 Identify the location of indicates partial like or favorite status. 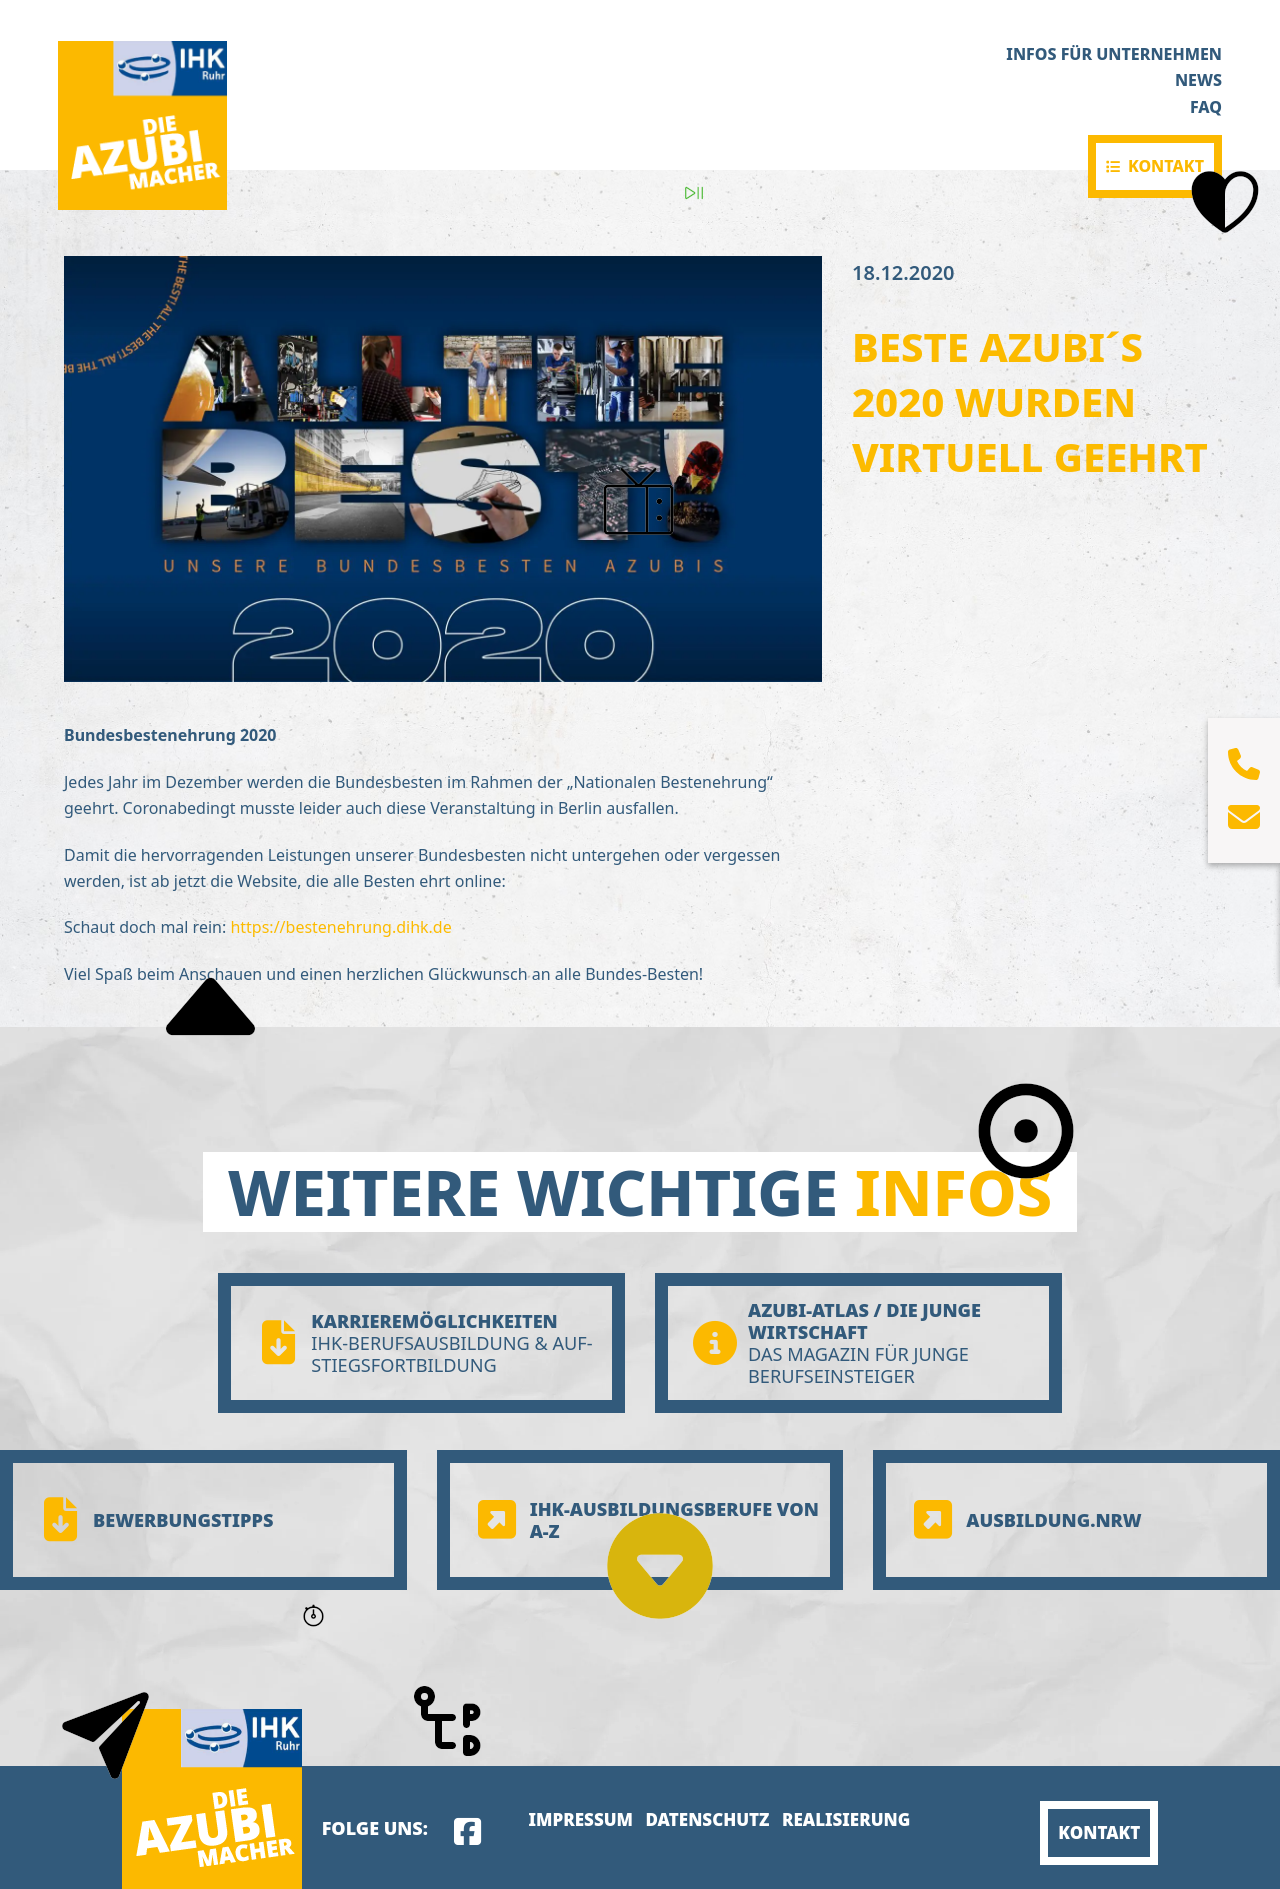
(1225, 202).